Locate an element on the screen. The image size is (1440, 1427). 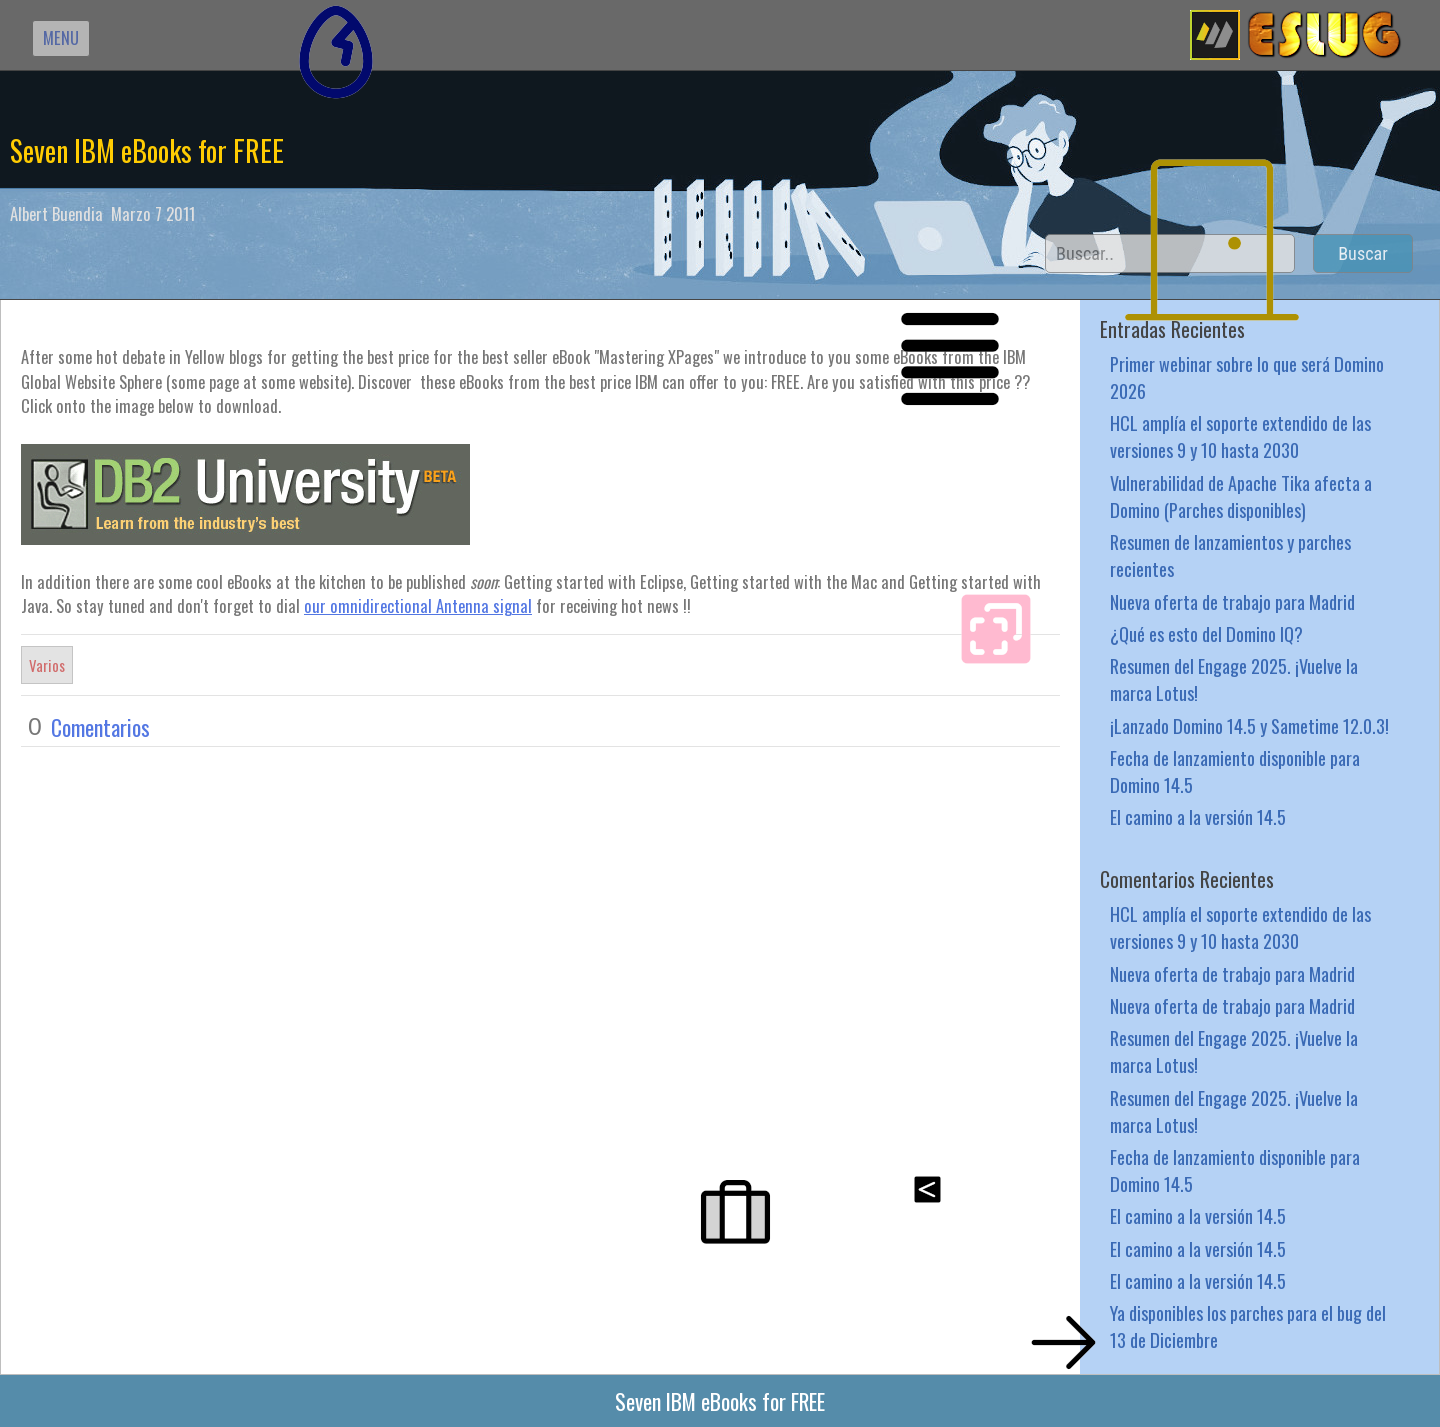
access travel or trip planning features is located at coordinates (735, 1214).